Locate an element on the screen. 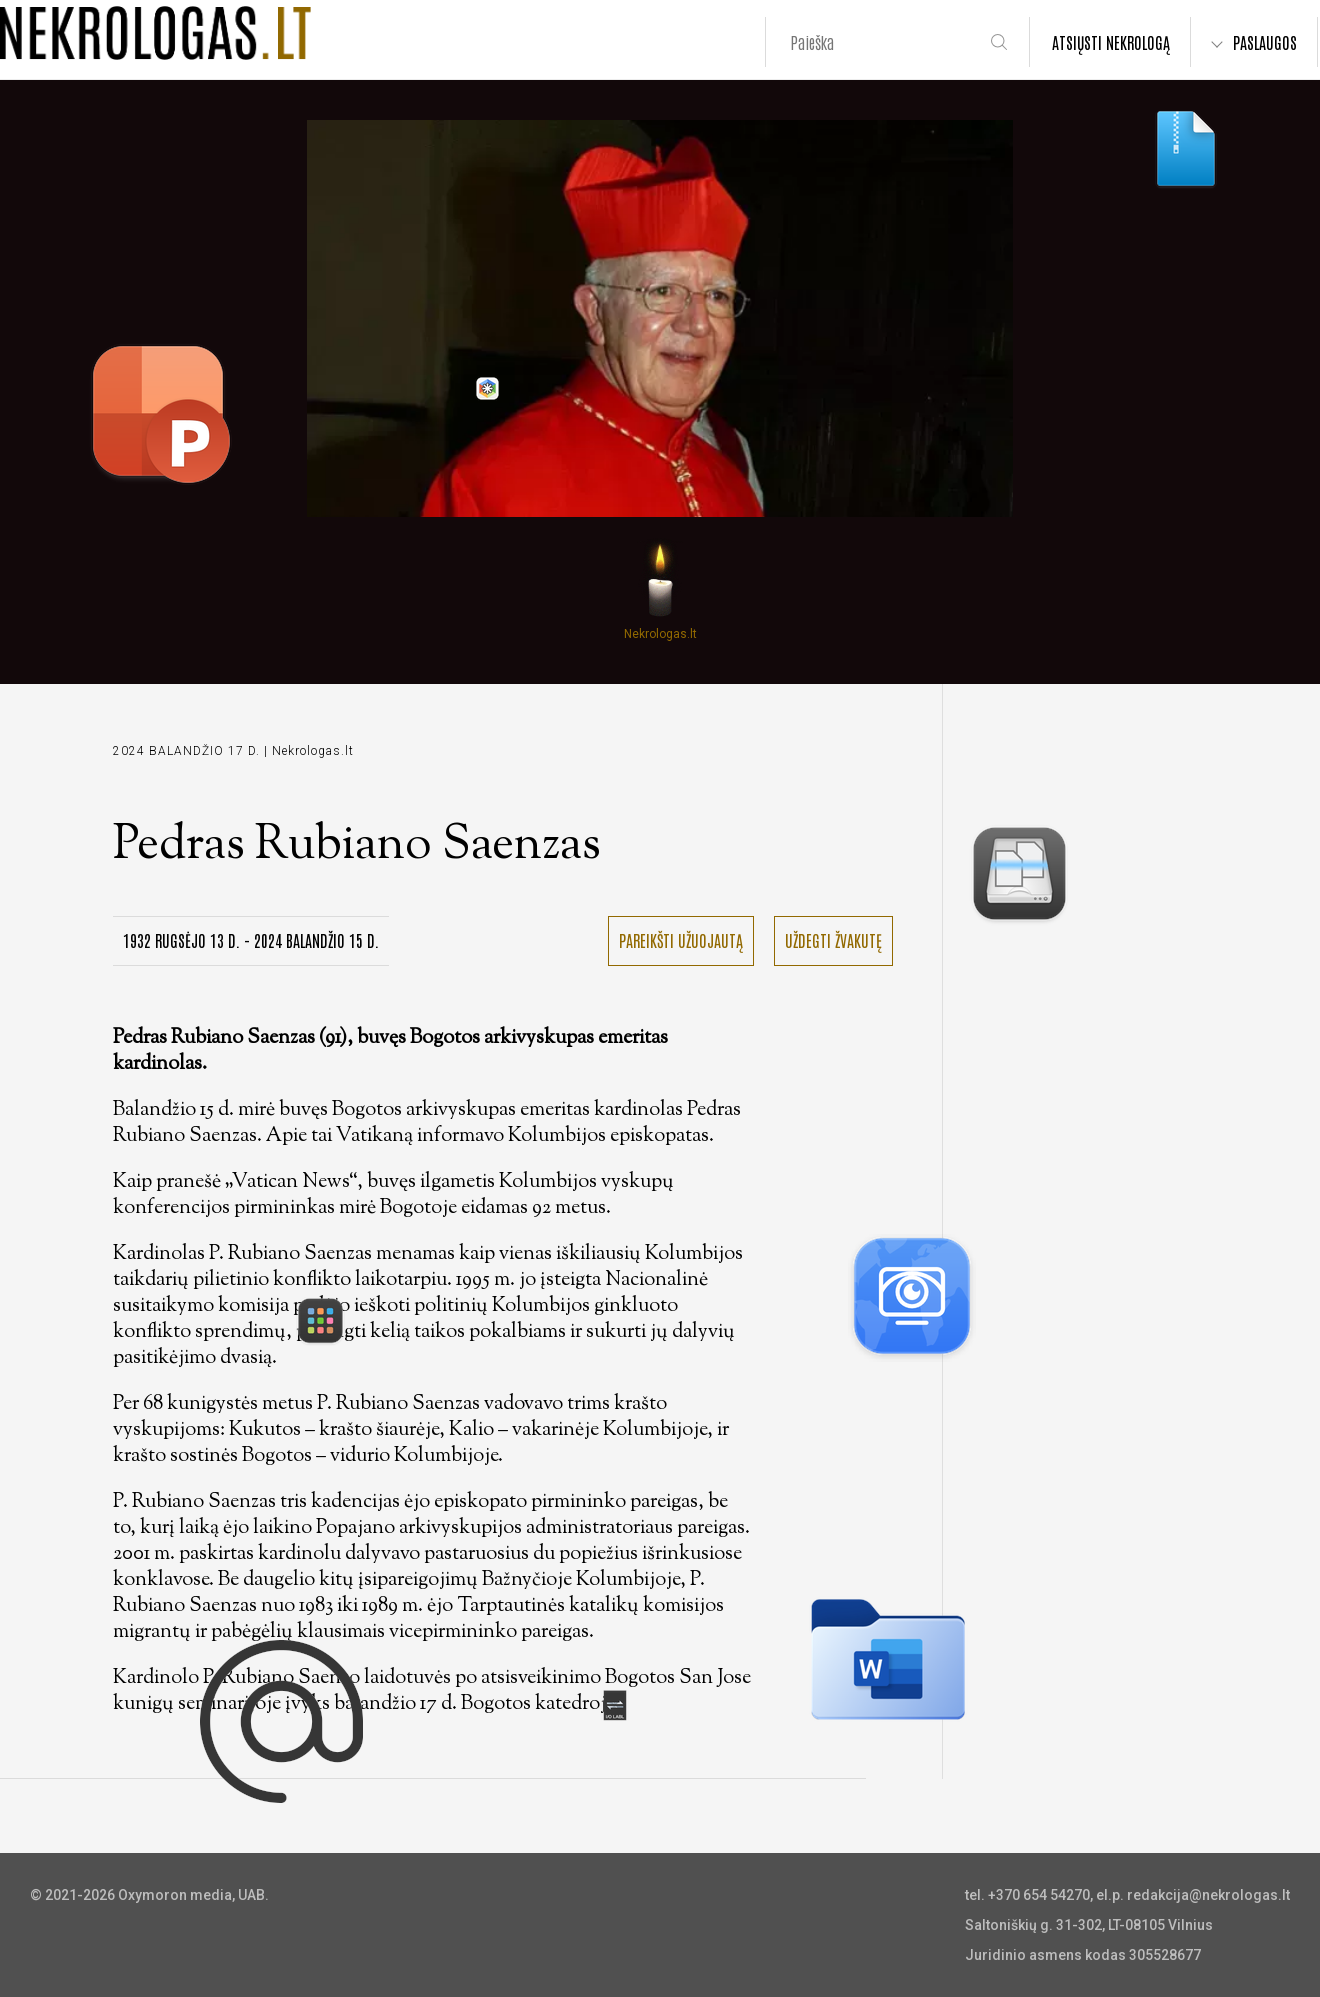 This screenshot has height=1997, width=1320. configure audio input/output settings in GarageBand is located at coordinates (615, 1706).